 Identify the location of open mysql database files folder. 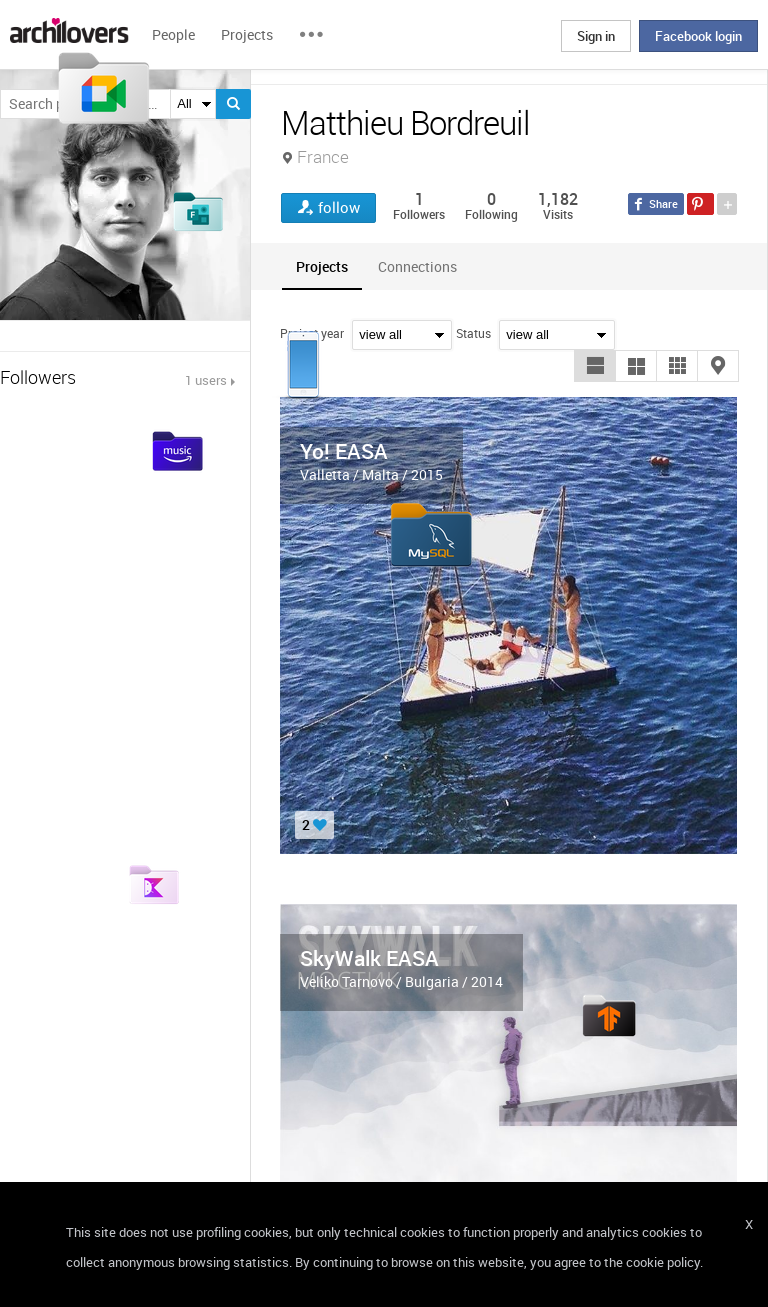
(431, 537).